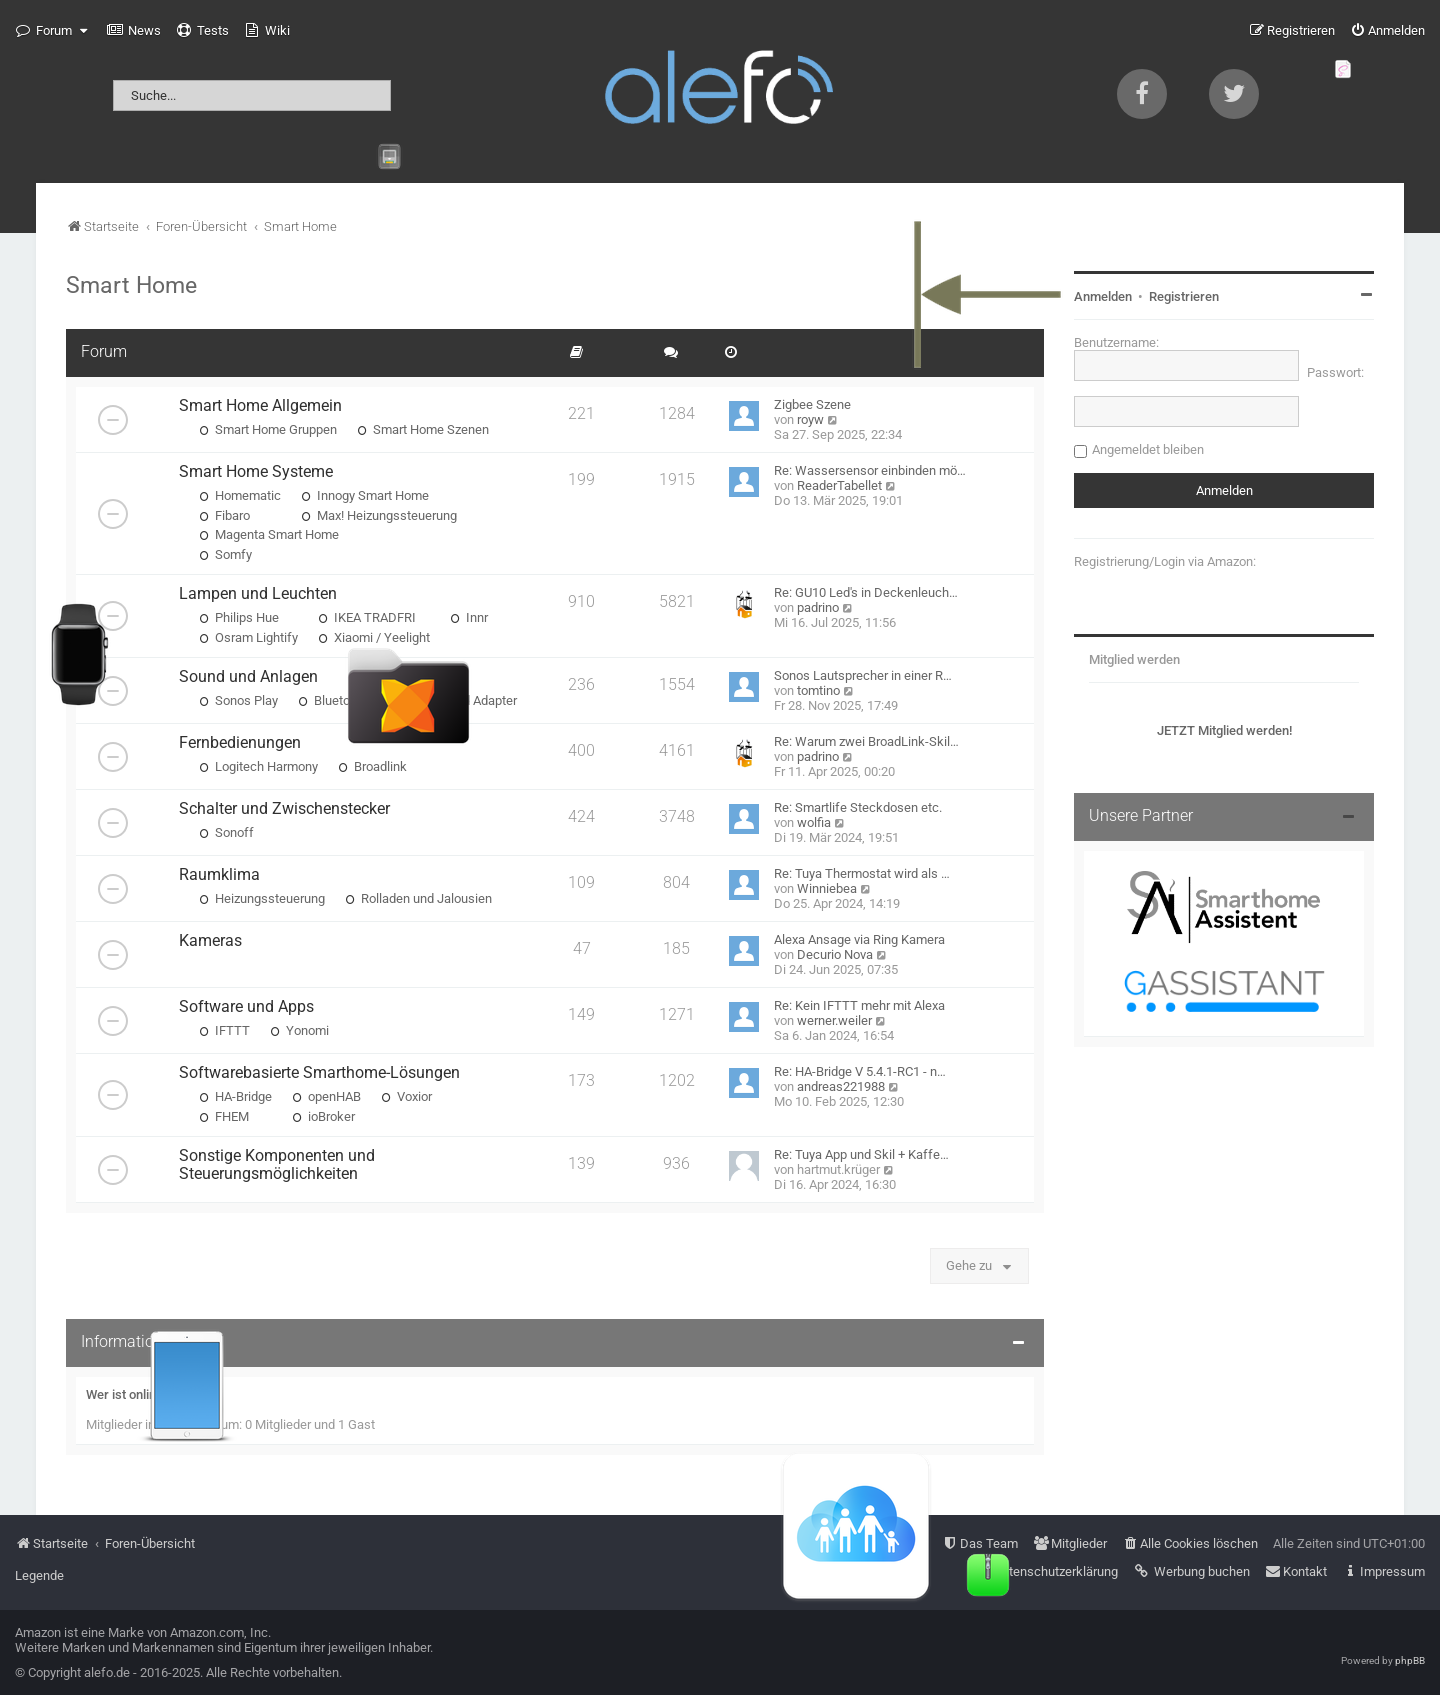 The width and height of the screenshot is (1440, 1695). Describe the element at coordinates (988, 1575) in the screenshot. I see `open archive utility to compress or extract files` at that location.